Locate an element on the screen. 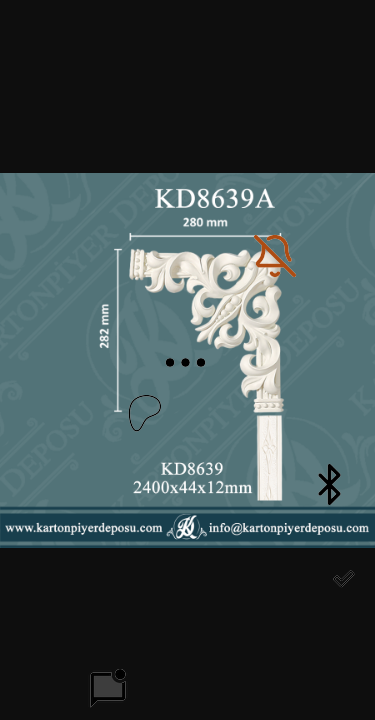 This screenshot has height=720, width=375. access more options or actions is located at coordinates (185, 362).